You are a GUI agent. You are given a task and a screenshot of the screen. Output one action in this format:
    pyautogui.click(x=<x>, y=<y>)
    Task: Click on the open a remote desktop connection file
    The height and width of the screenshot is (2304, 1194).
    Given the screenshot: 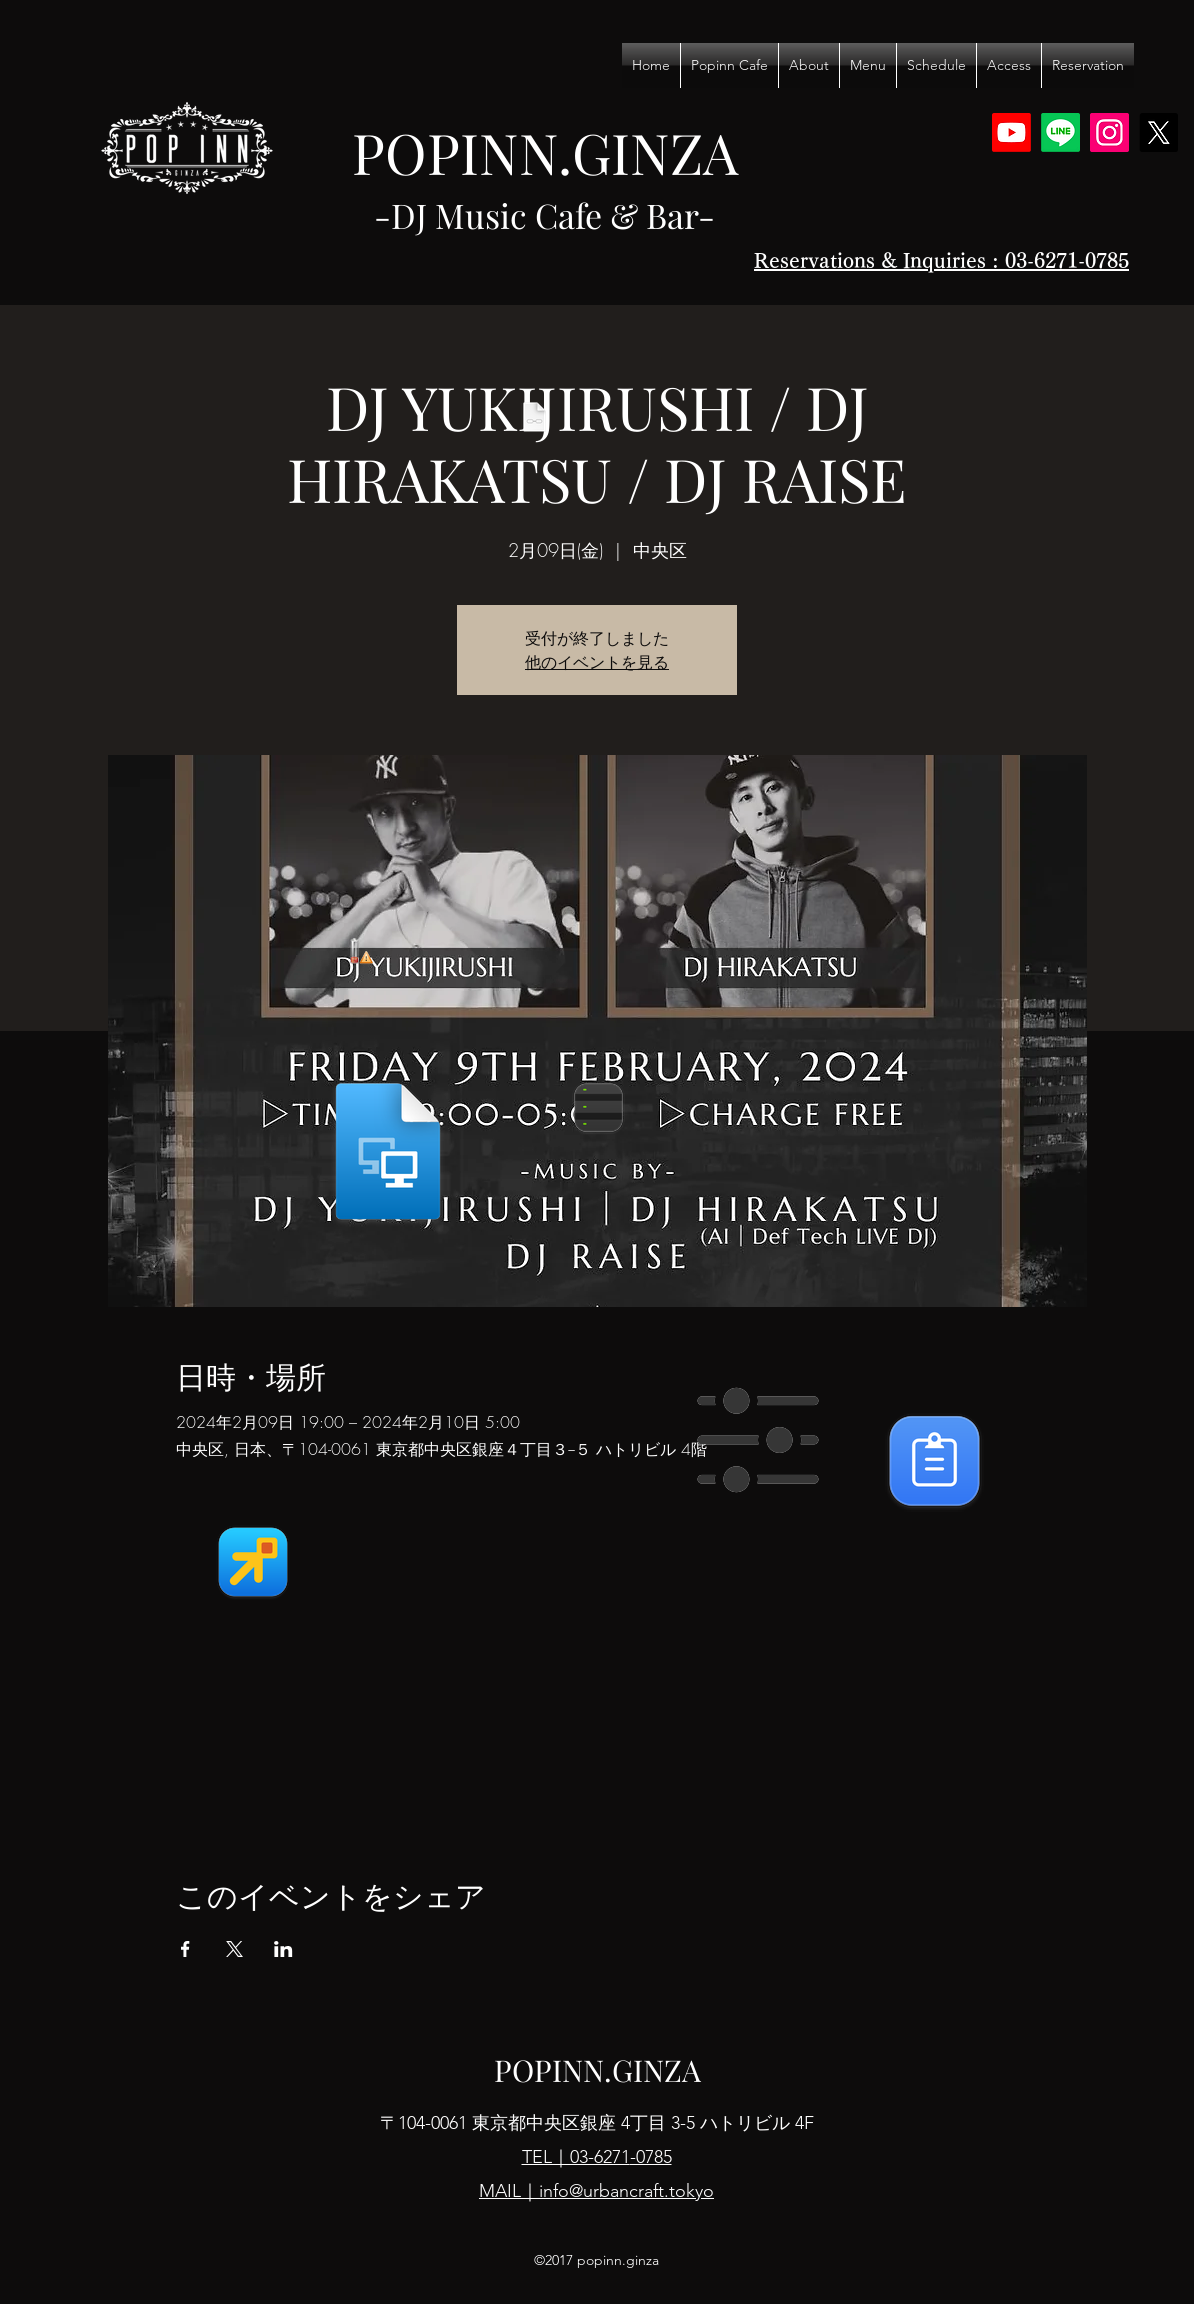 What is the action you would take?
    pyautogui.click(x=388, y=1154)
    